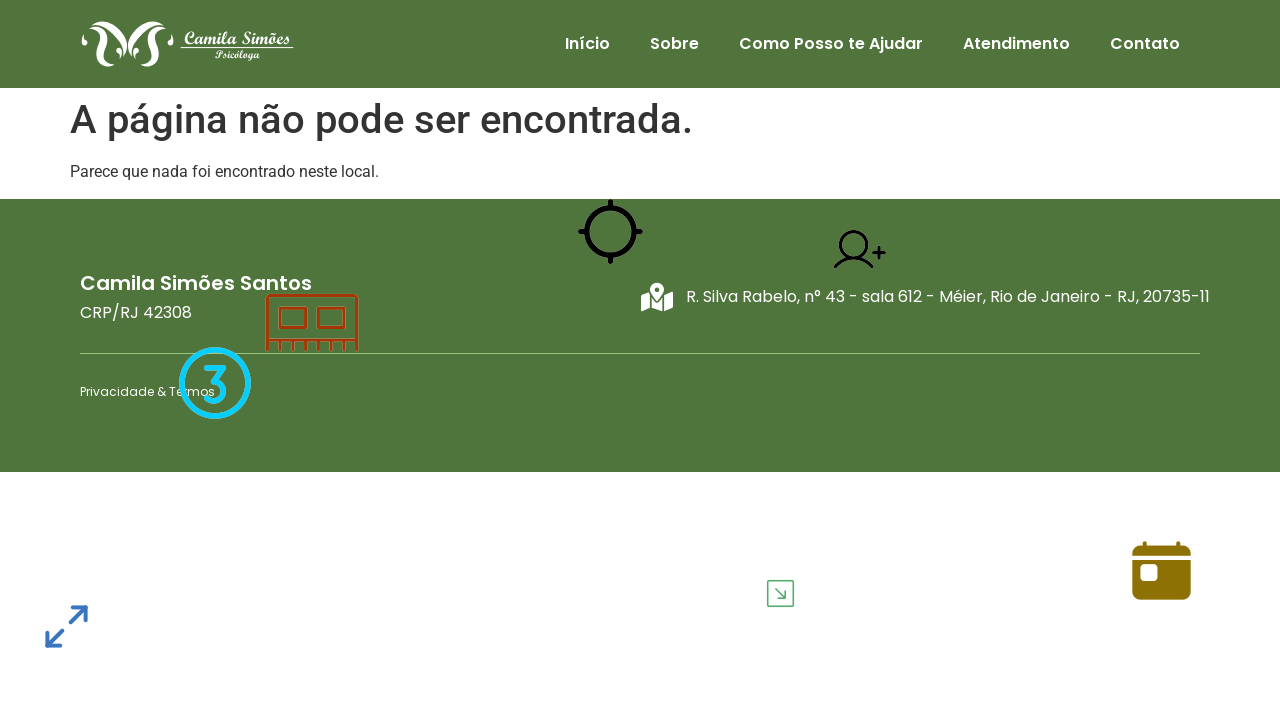 The image size is (1280, 720). Describe the element at coordinates (66, 626) in the screenshot. I see `expand to fullscreen mode` at that location.